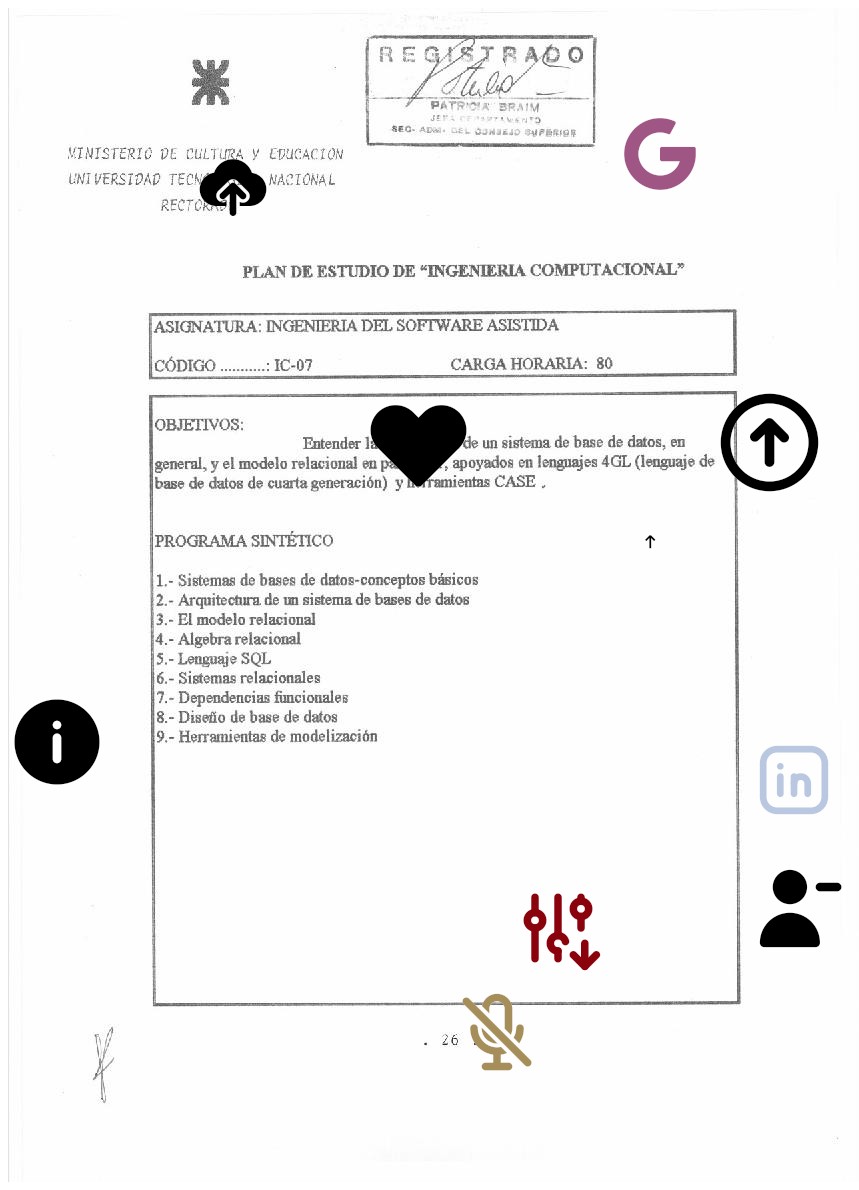 The height and width of the screenshot is (1190, 859). Describe the element at coordinates (660, 154) in the screenshot. I see `sign in with Google` at that location.